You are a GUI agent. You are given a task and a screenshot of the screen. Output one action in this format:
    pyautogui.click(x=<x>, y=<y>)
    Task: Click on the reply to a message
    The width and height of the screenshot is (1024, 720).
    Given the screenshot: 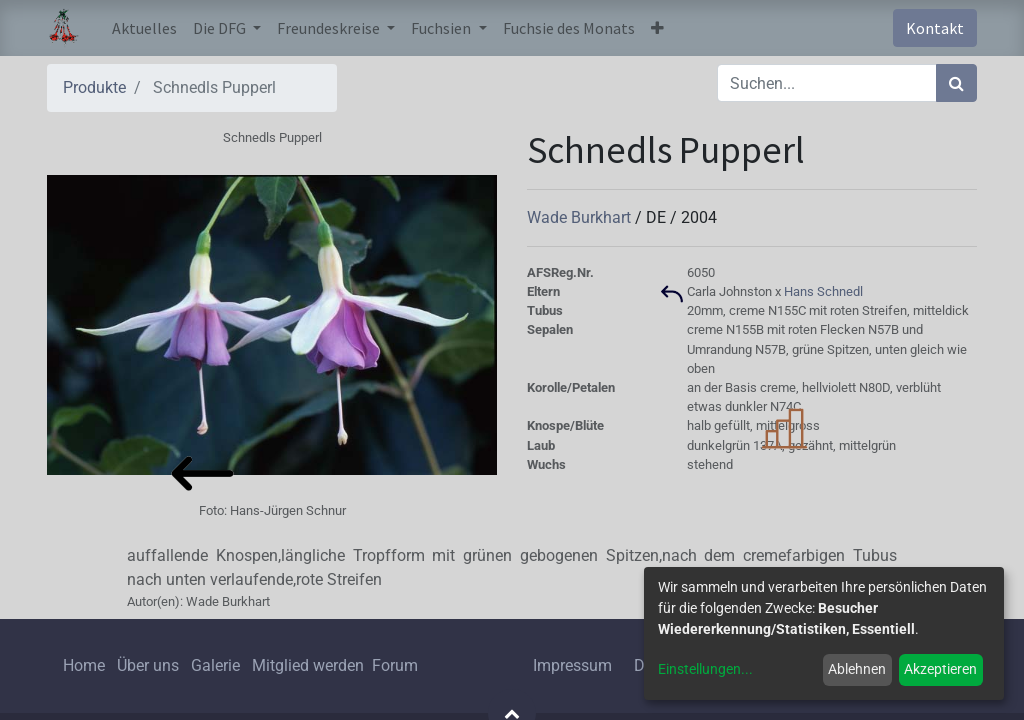 What is the action you would take?
    pyautogui.click(x=672, y=294)
    